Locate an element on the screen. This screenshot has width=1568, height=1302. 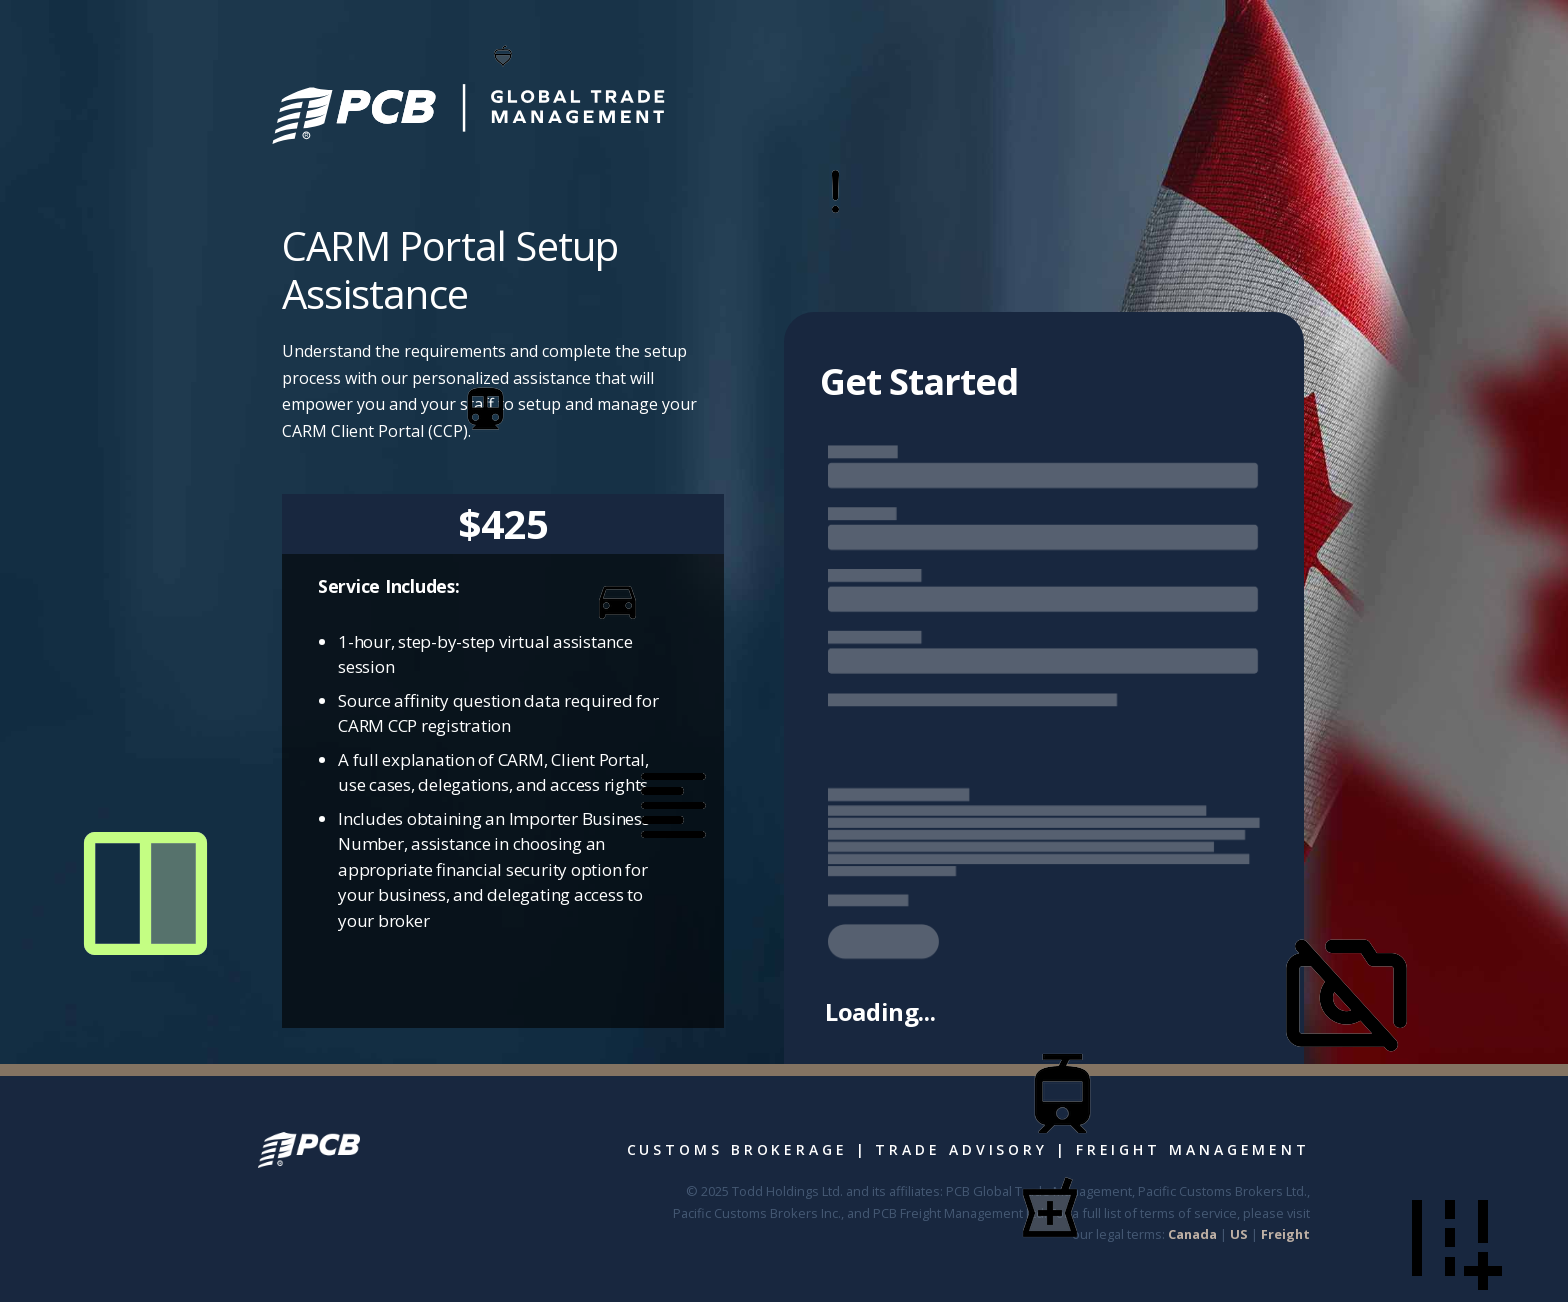
align text to the left is located at coordinates (673, 805).